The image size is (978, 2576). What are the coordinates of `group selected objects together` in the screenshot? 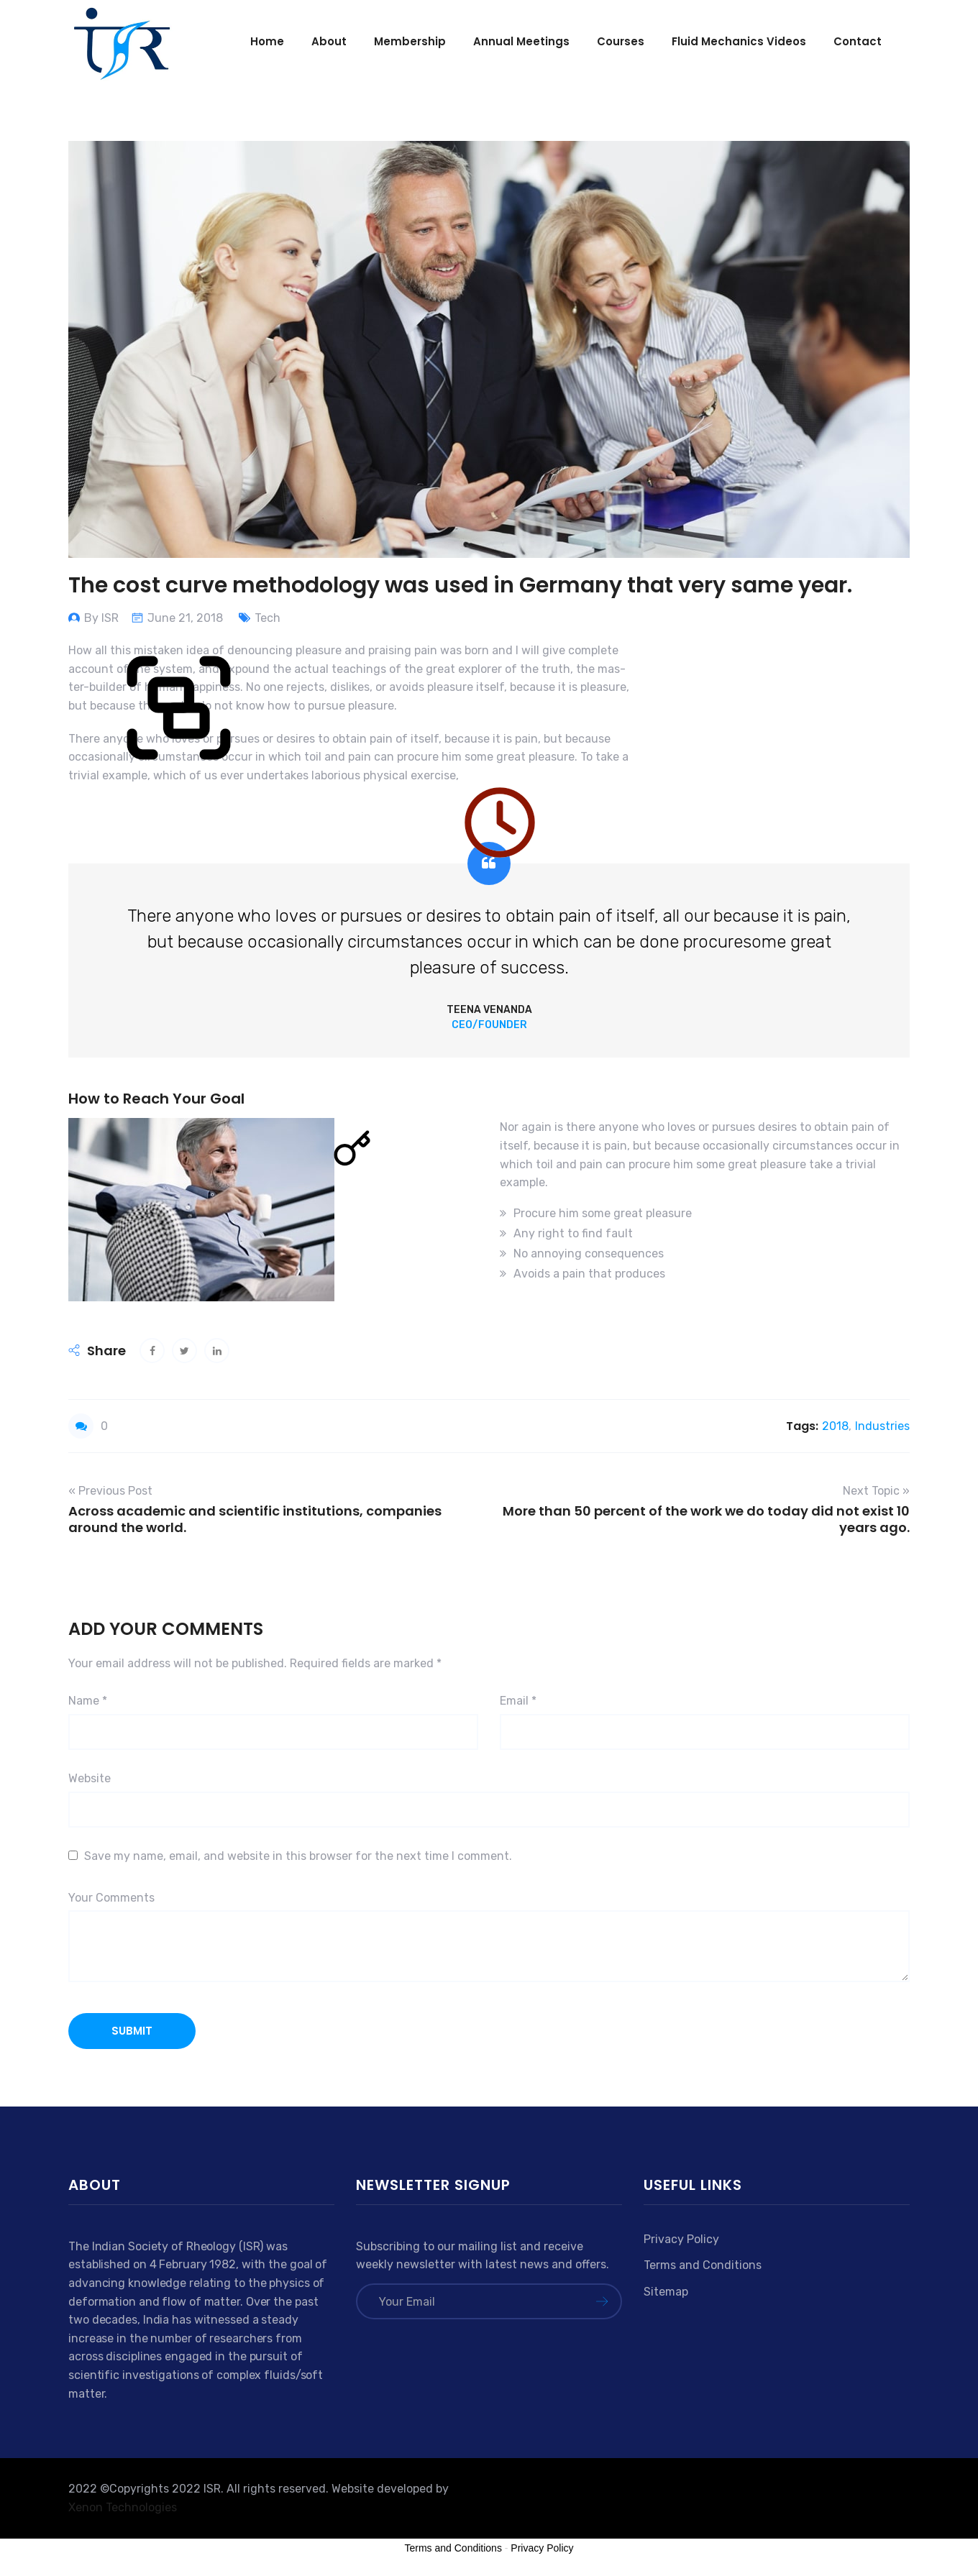 It's located at (178, 707).